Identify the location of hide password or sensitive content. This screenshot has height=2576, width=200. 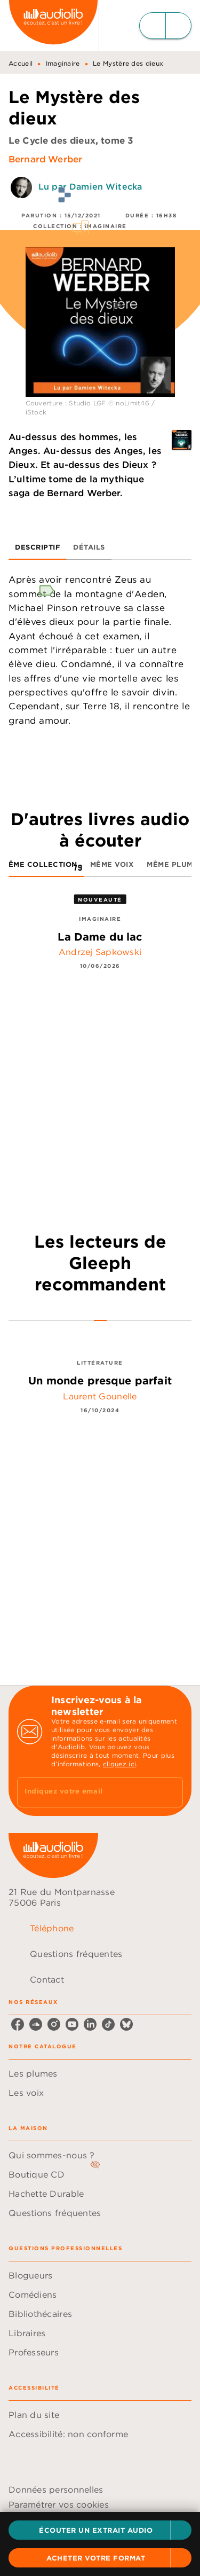
(95, 2164).